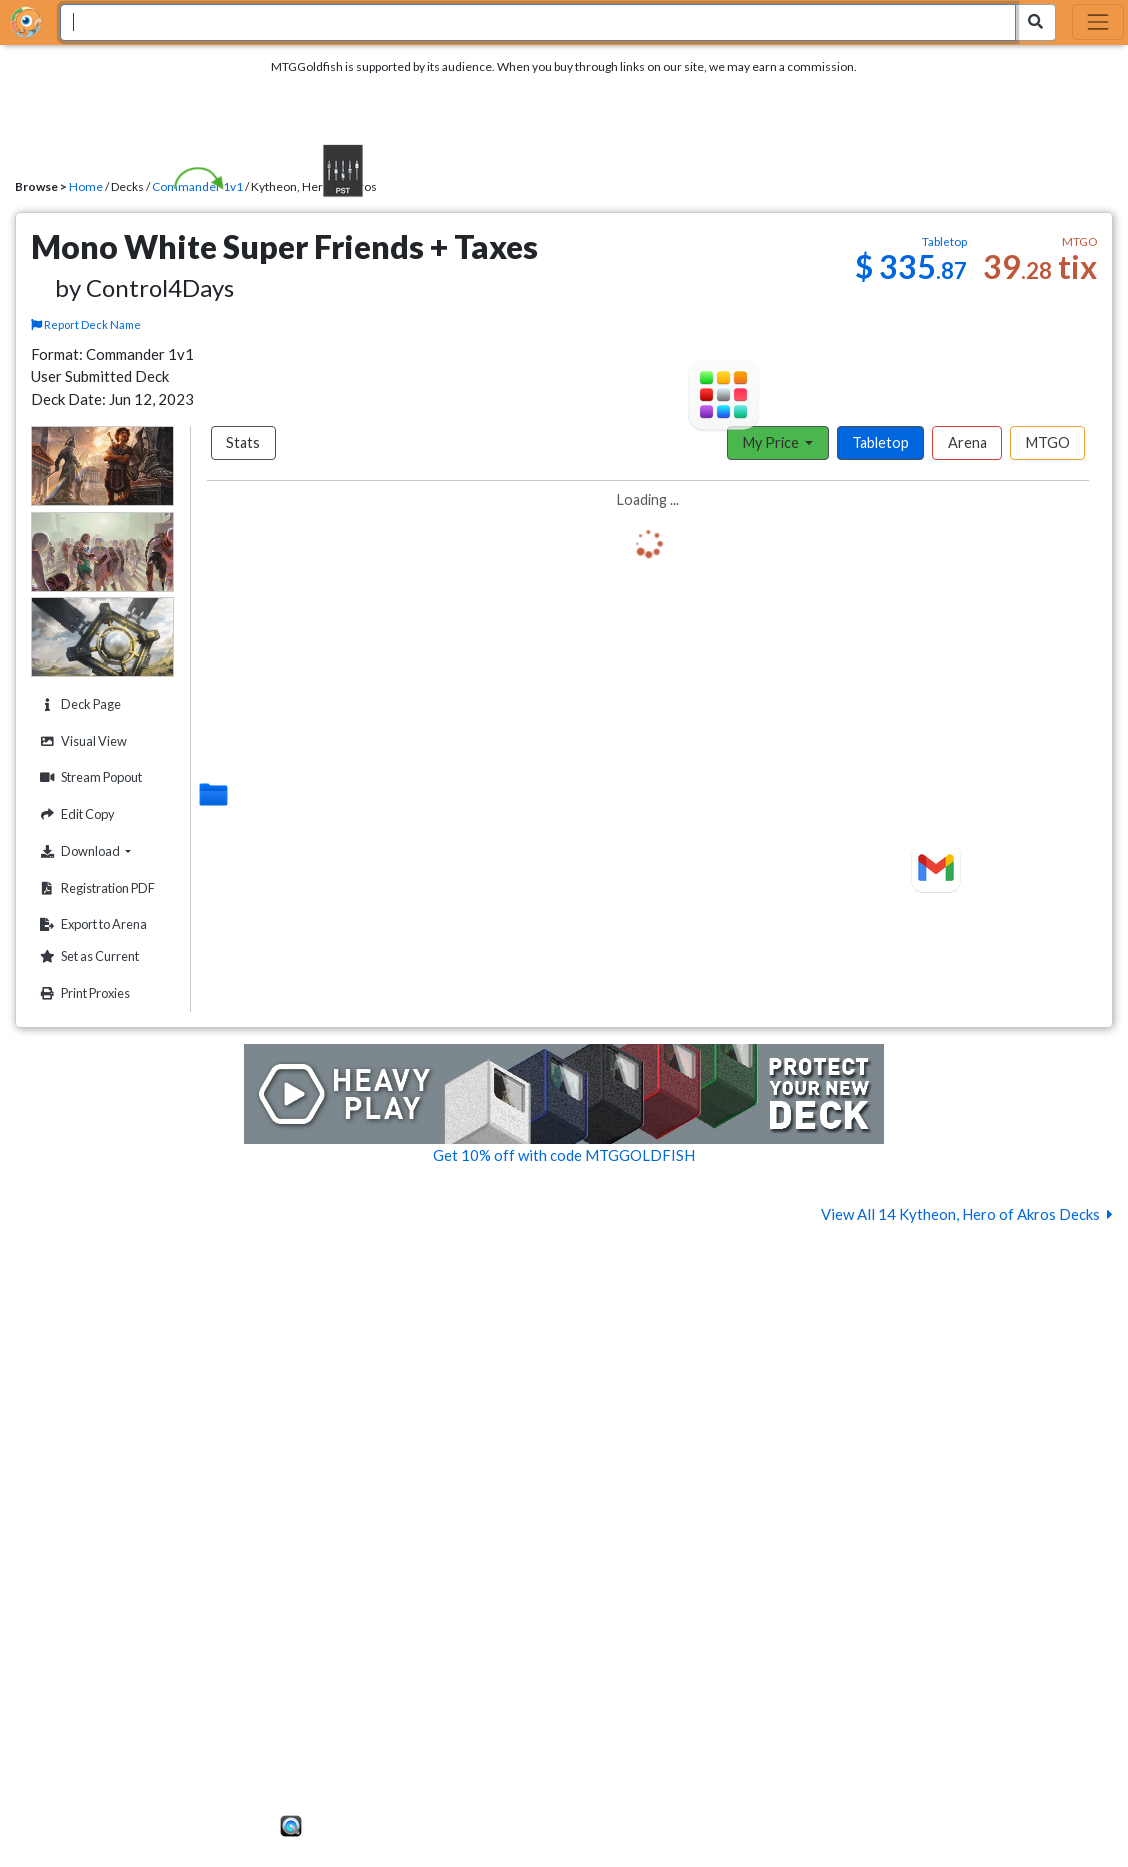 The width and height of the screenshot is (1128, 1867). I want to click on open QuickTime Player to watch videos, so click(291, 1826).